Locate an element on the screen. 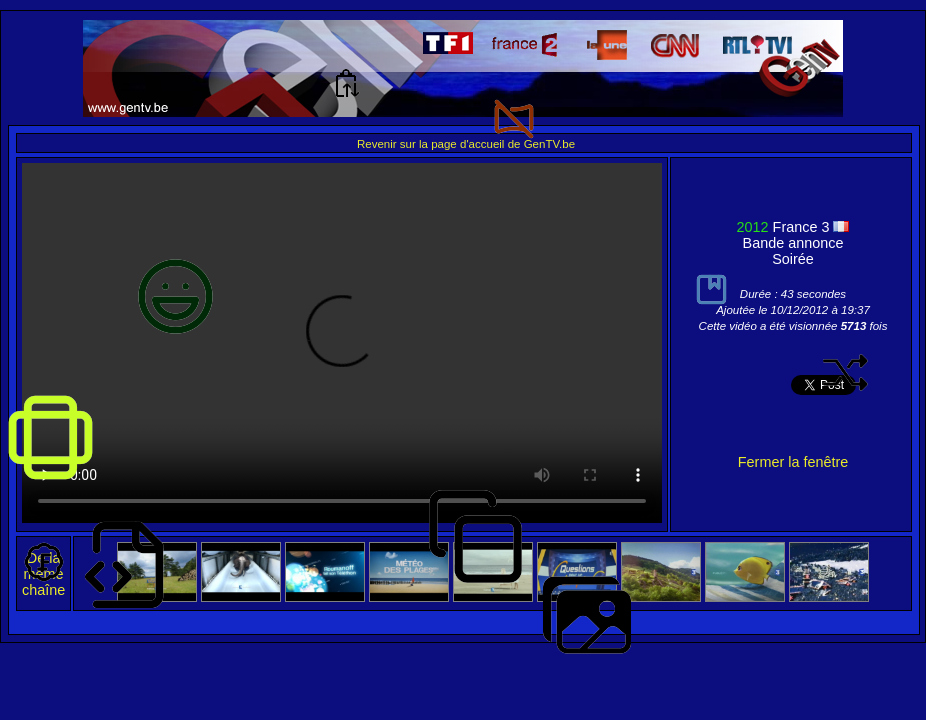  view source code file is located at coordinates (128, 565).